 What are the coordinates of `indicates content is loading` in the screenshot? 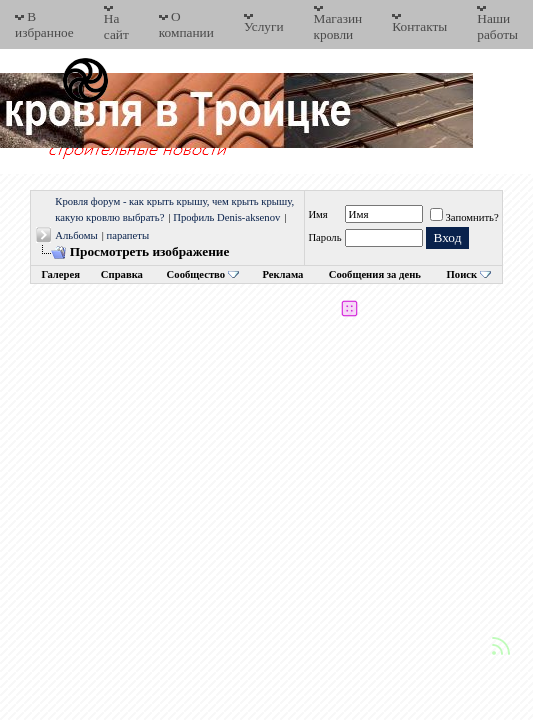 It's located at (85, 80).